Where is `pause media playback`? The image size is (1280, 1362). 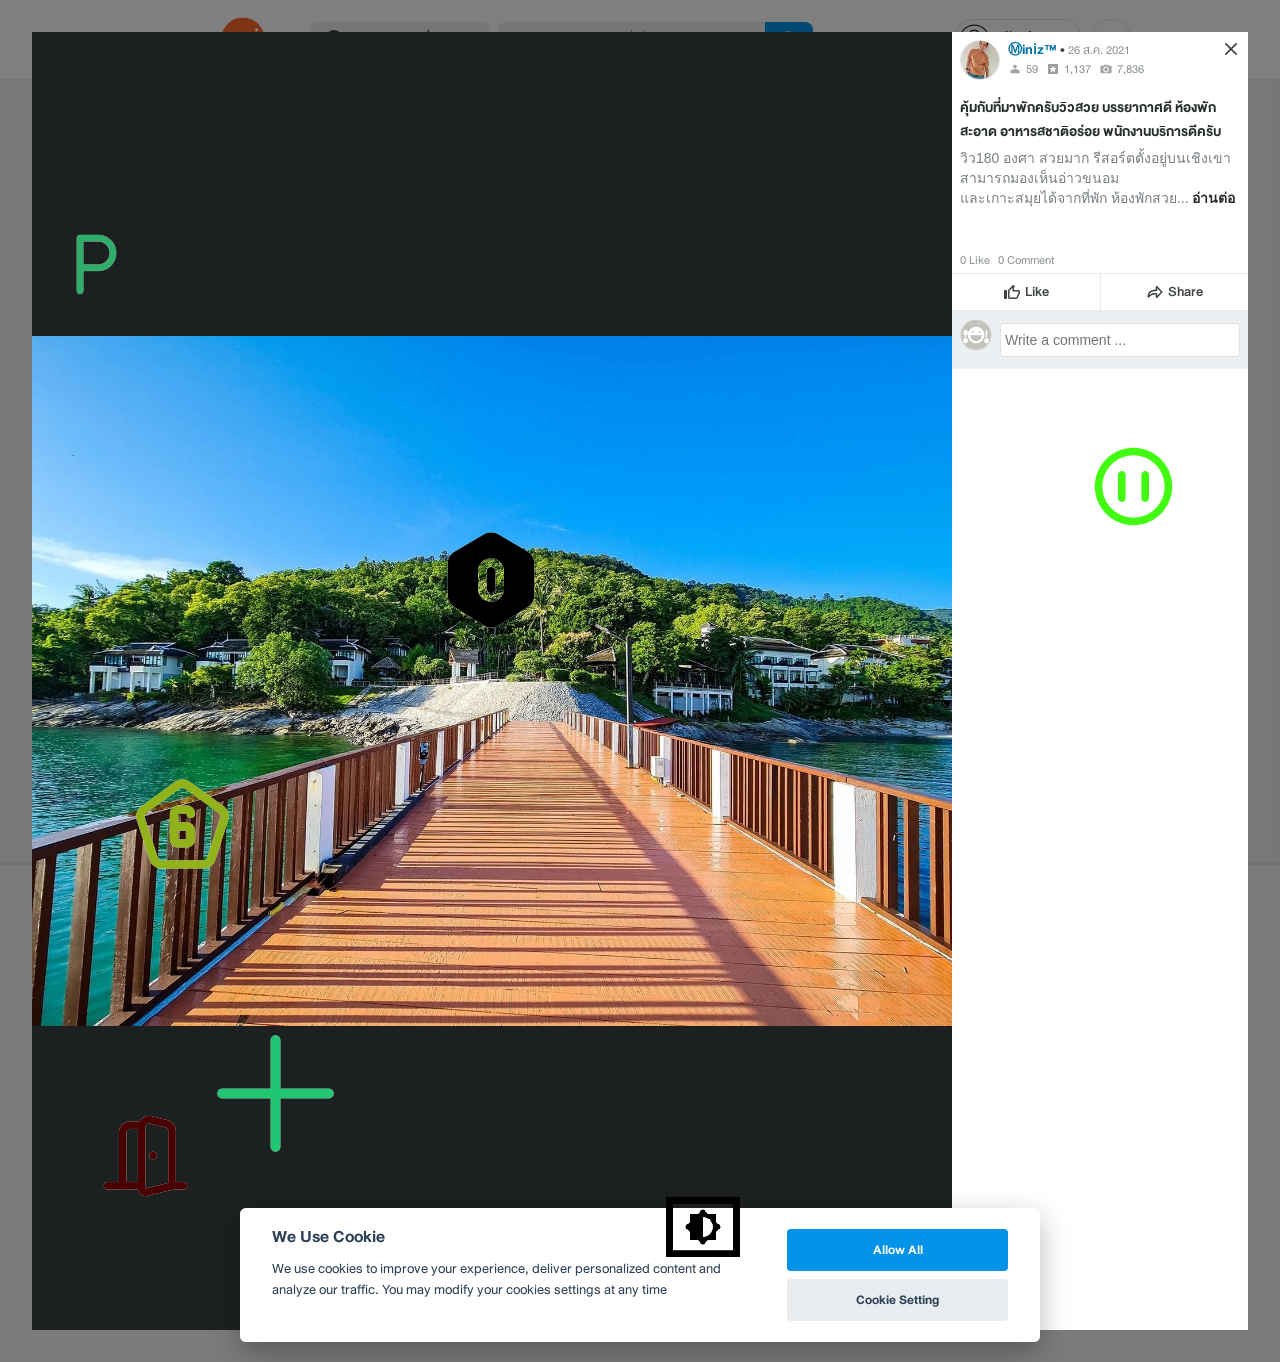 pause media playback is located at coordinates (1133, 486).